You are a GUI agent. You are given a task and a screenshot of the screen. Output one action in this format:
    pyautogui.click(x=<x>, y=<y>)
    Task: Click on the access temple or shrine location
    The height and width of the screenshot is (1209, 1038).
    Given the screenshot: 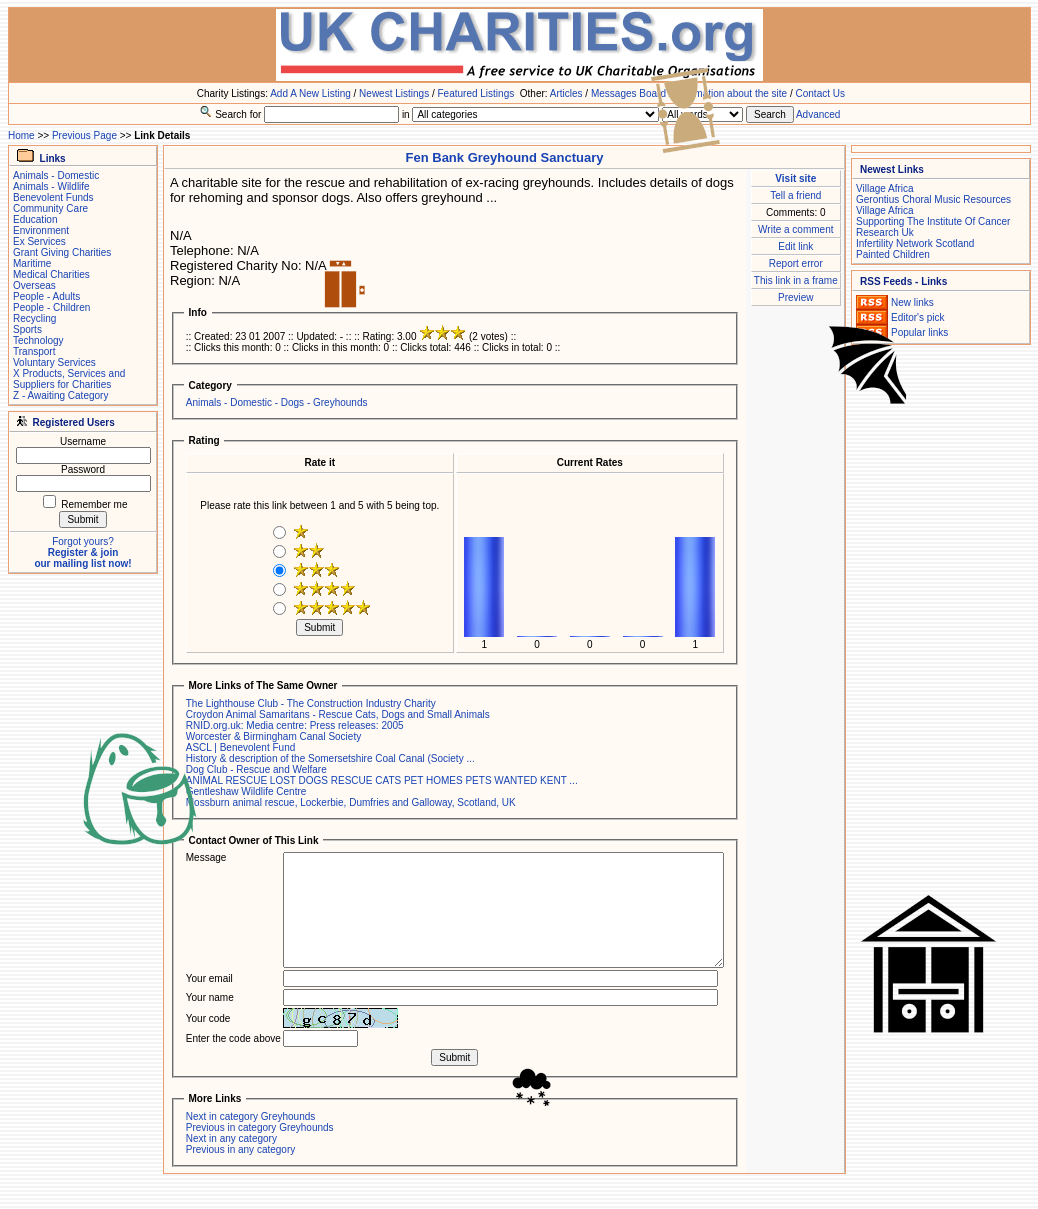 What is the action you would take?
    pyautogui.click(x=928, y=963)
    